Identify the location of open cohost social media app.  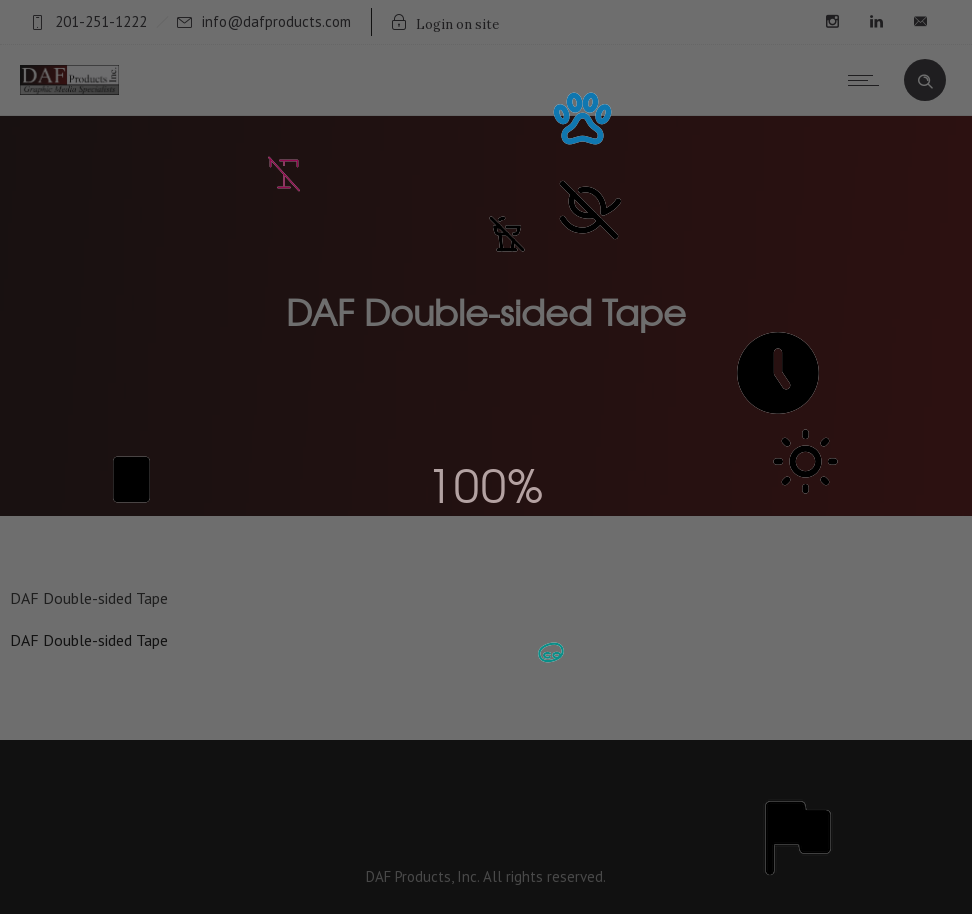
(551, 653).